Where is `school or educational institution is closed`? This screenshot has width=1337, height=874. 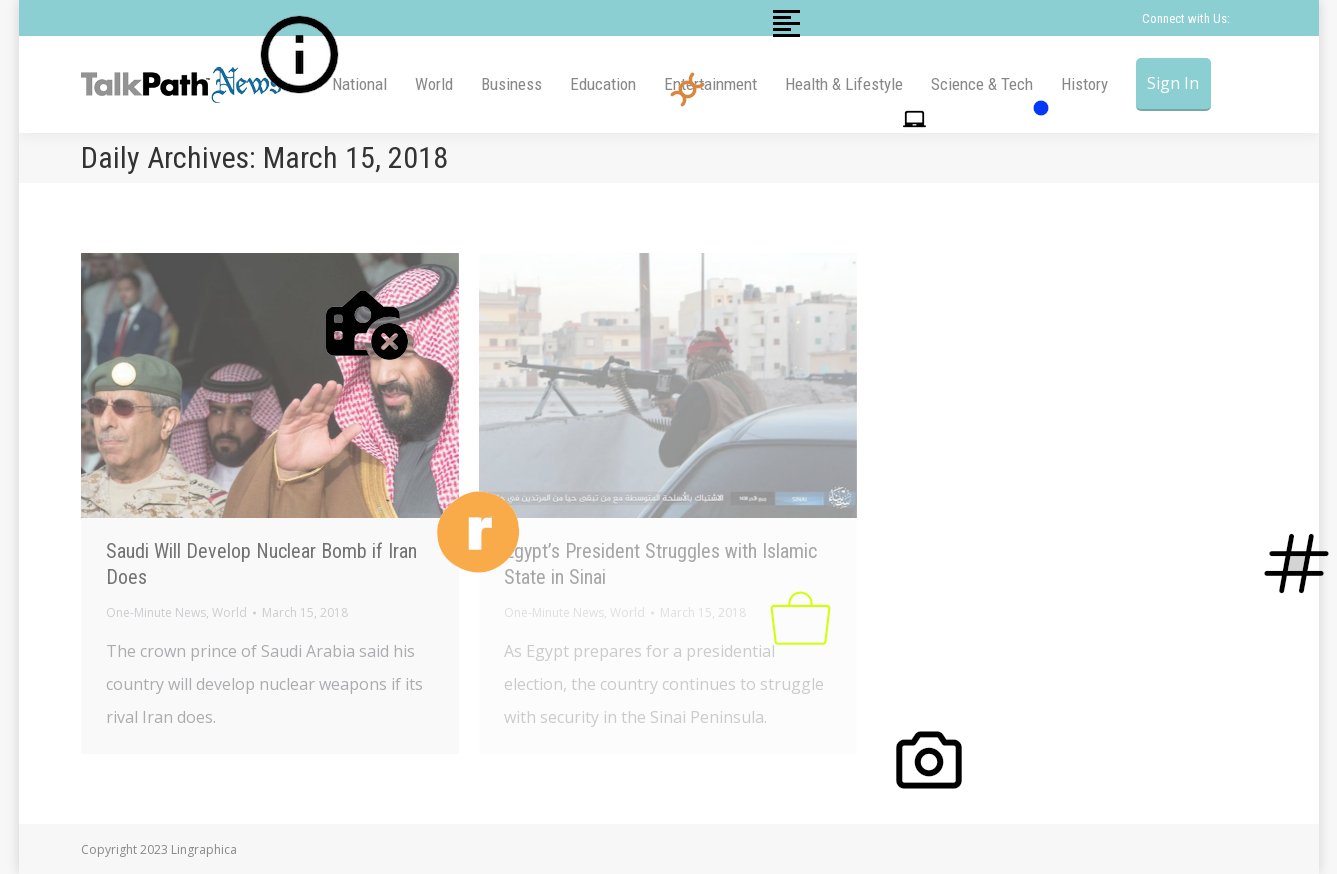
school or educational institution is closed is located at coordinates (367, 323).